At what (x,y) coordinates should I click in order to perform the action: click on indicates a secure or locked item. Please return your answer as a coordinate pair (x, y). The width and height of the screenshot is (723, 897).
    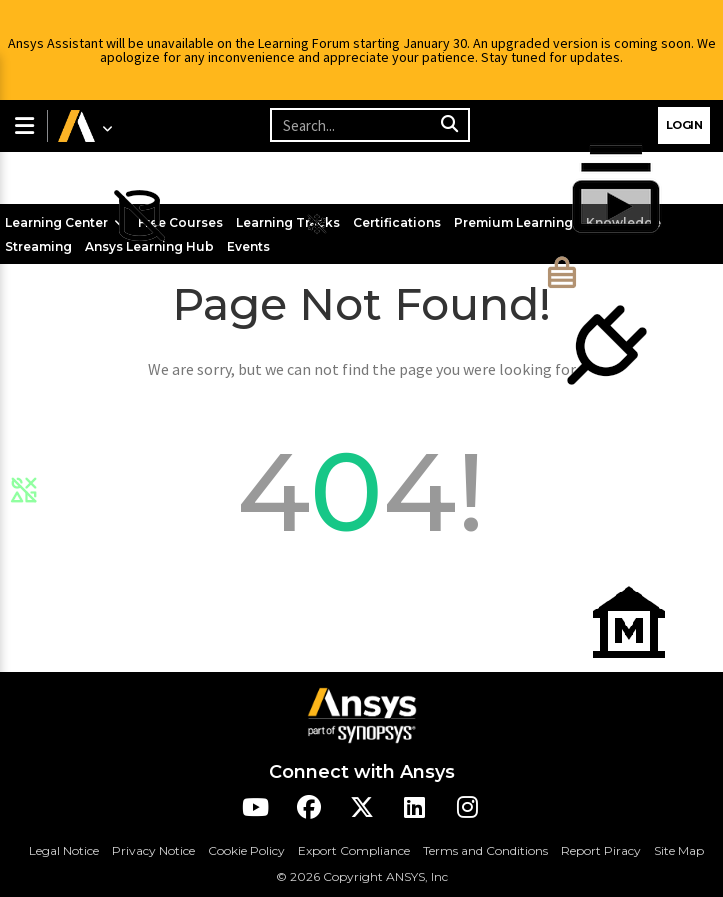
    Looking at the image, I should click on (562, 274).